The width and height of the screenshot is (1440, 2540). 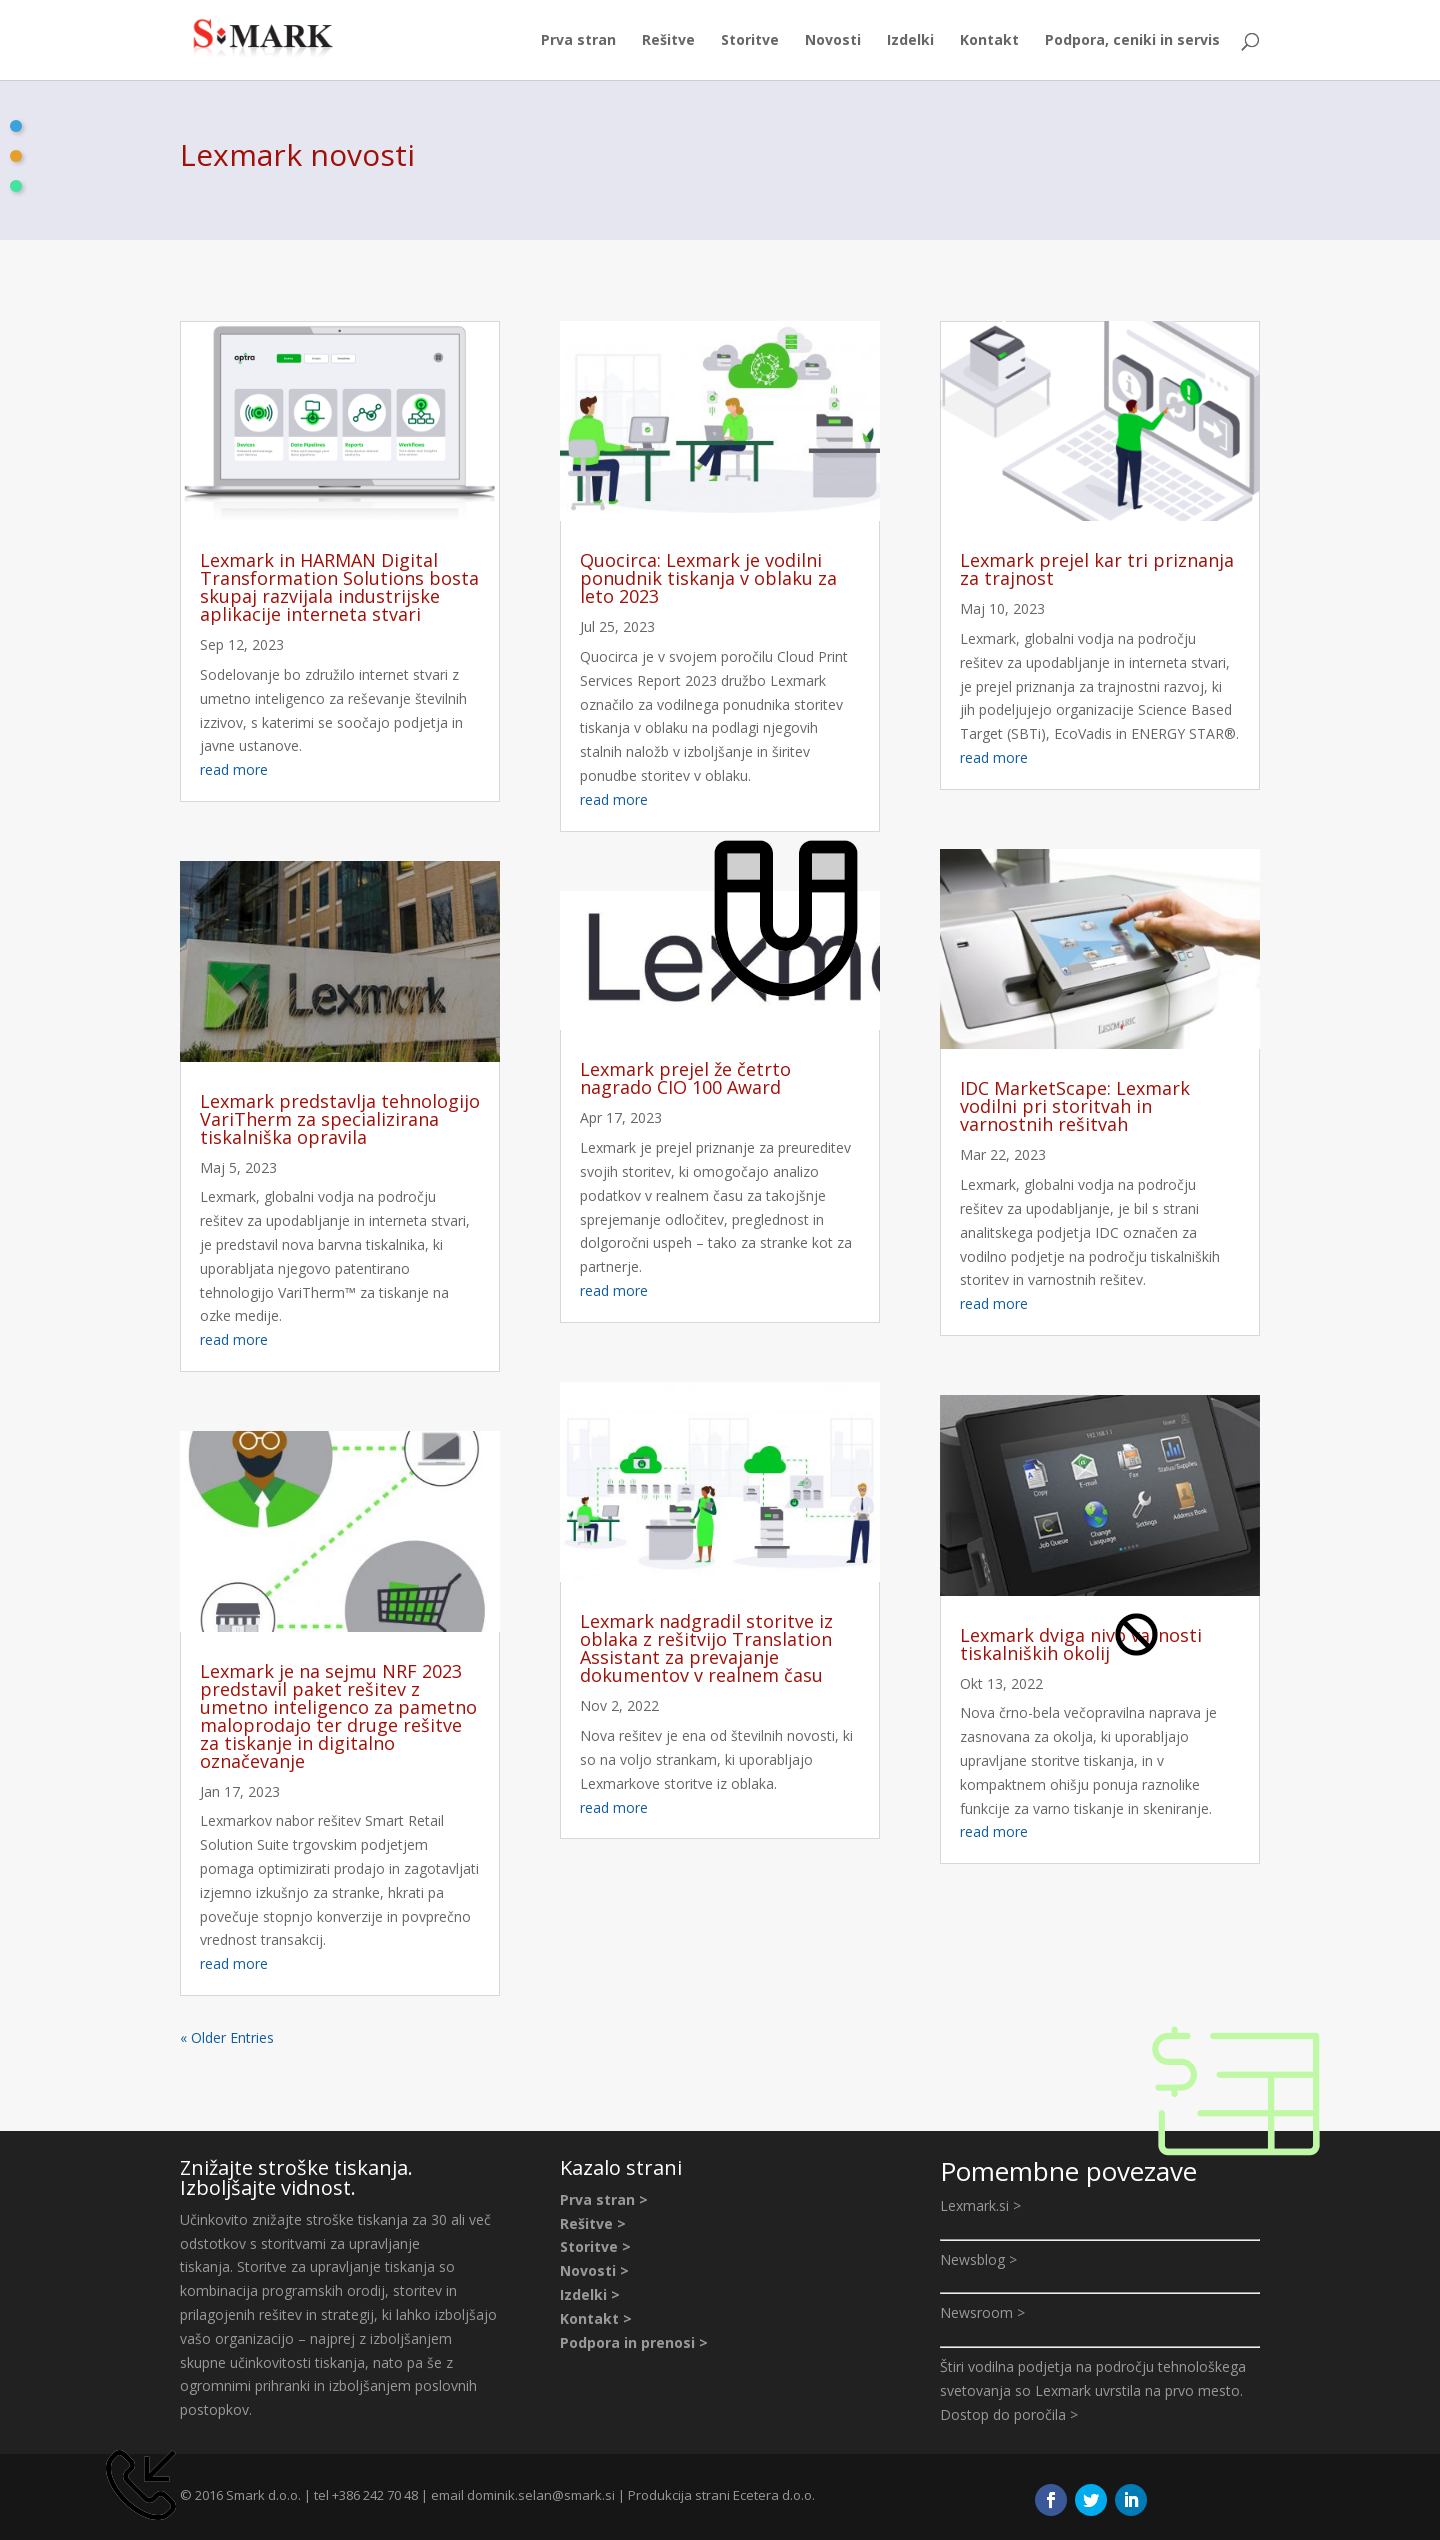 What do you see at coordinates (786, 912) in the screenshot?
I see `activate magnetic snap or alignment tool` at bounding box center [786, 912].